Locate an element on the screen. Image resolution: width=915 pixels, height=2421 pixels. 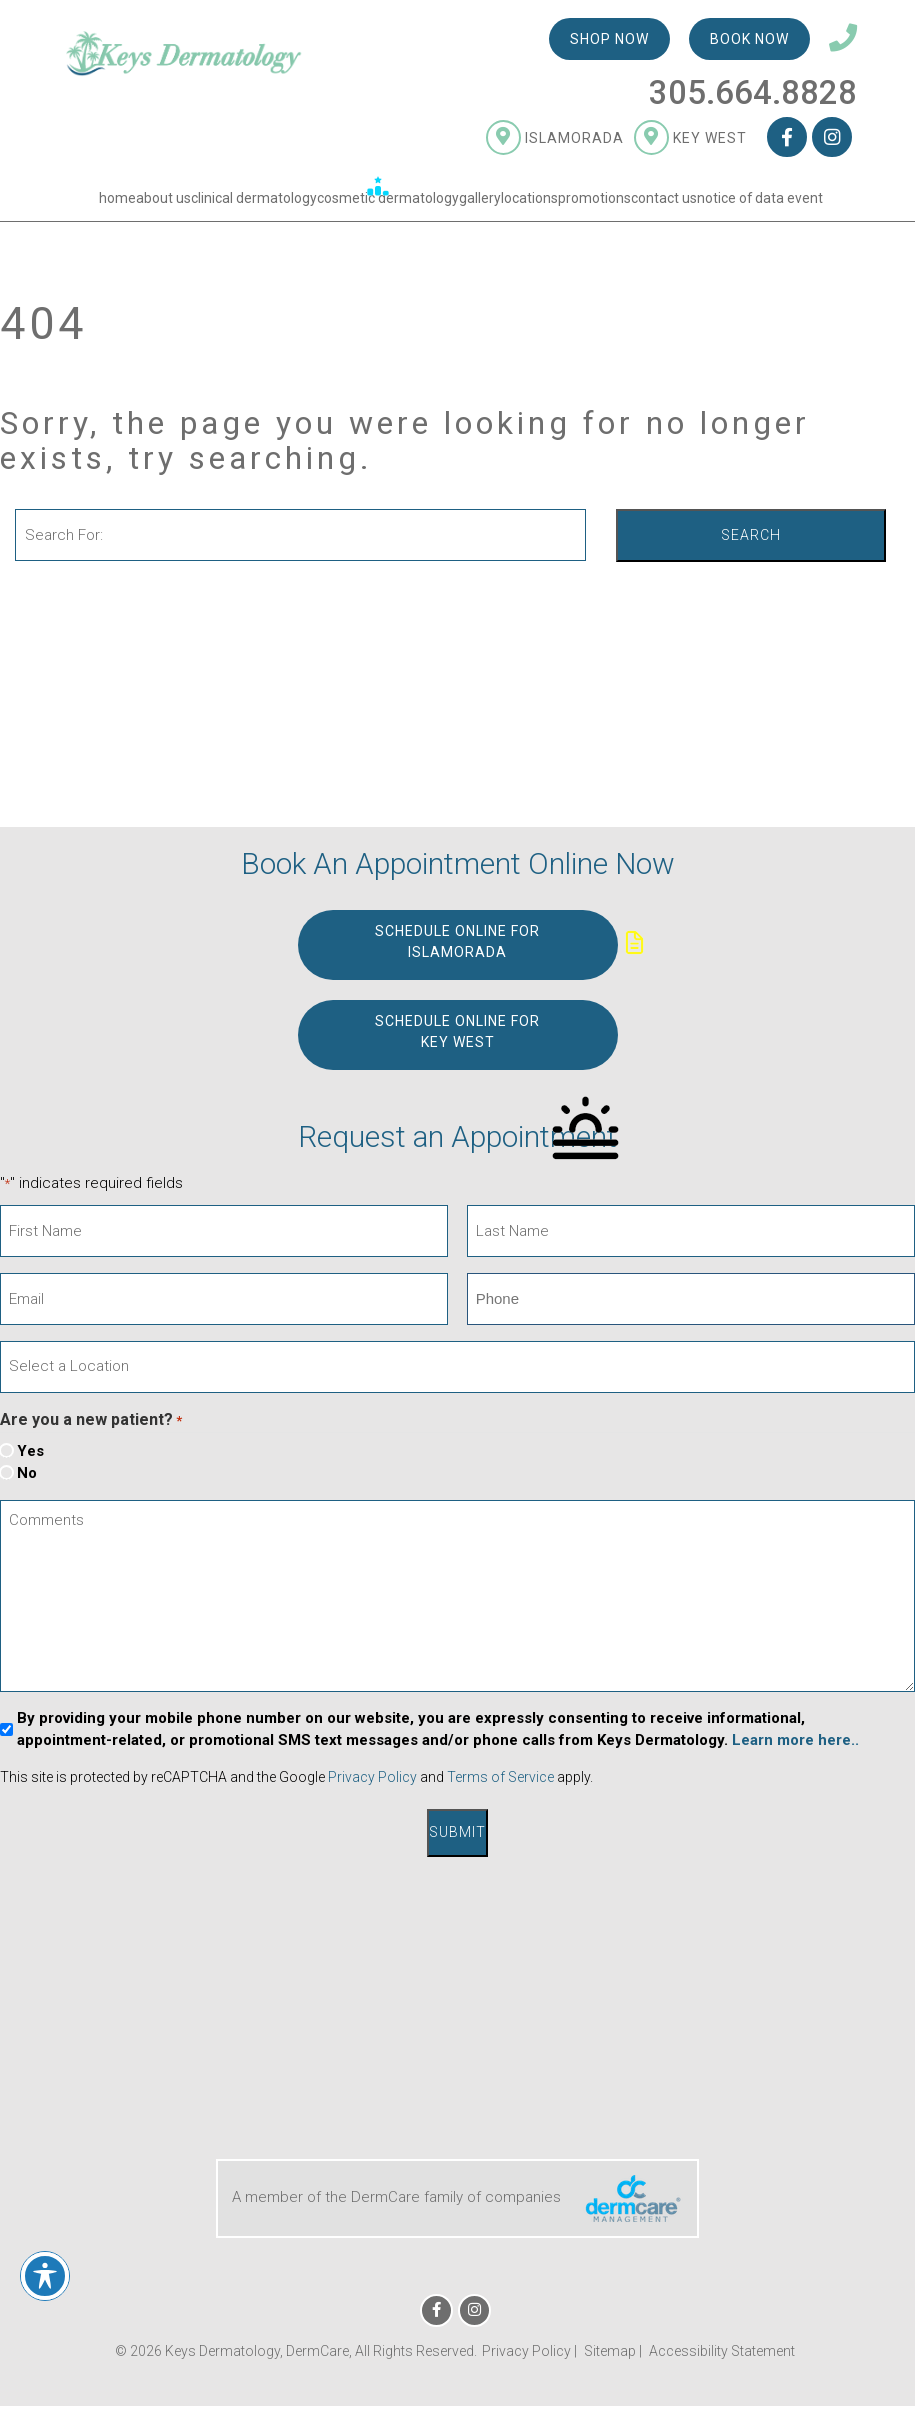
view document contents is located at coordinates (634, 942).